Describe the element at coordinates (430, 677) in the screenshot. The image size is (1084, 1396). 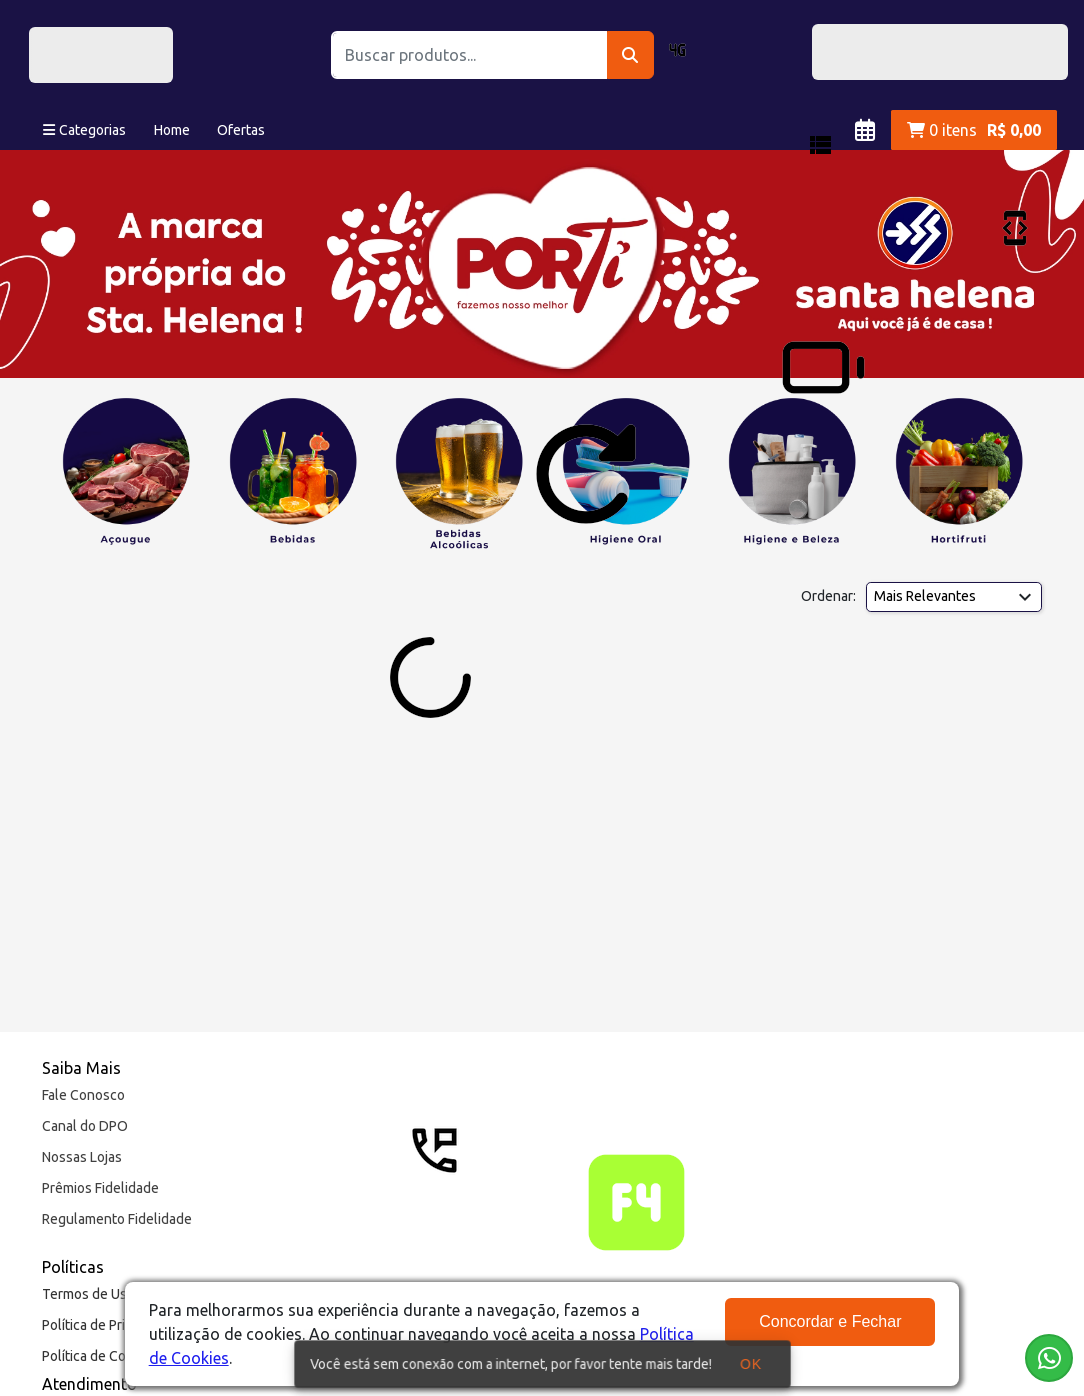
I see `loading content in progress` at that location.